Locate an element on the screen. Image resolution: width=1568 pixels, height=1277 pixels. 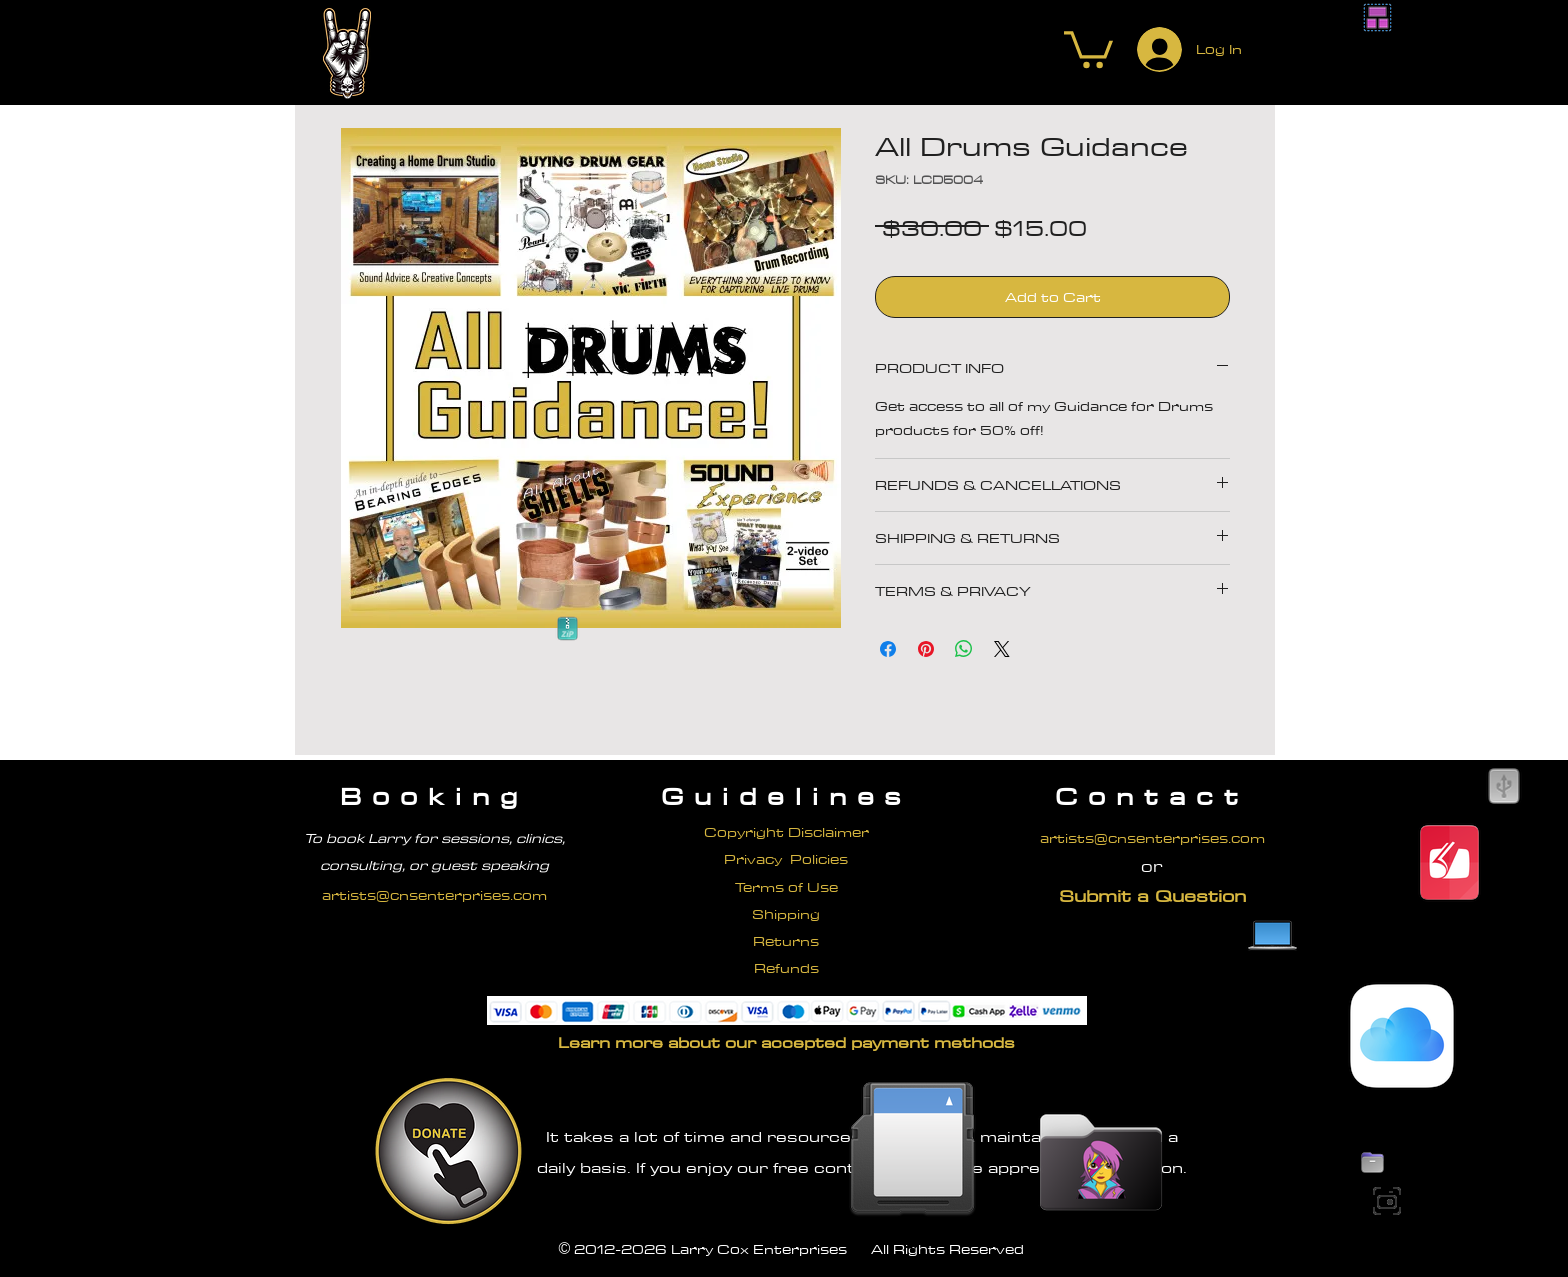
an encapsulated postscript (.eps) file is located at coordinates (1449, 862).